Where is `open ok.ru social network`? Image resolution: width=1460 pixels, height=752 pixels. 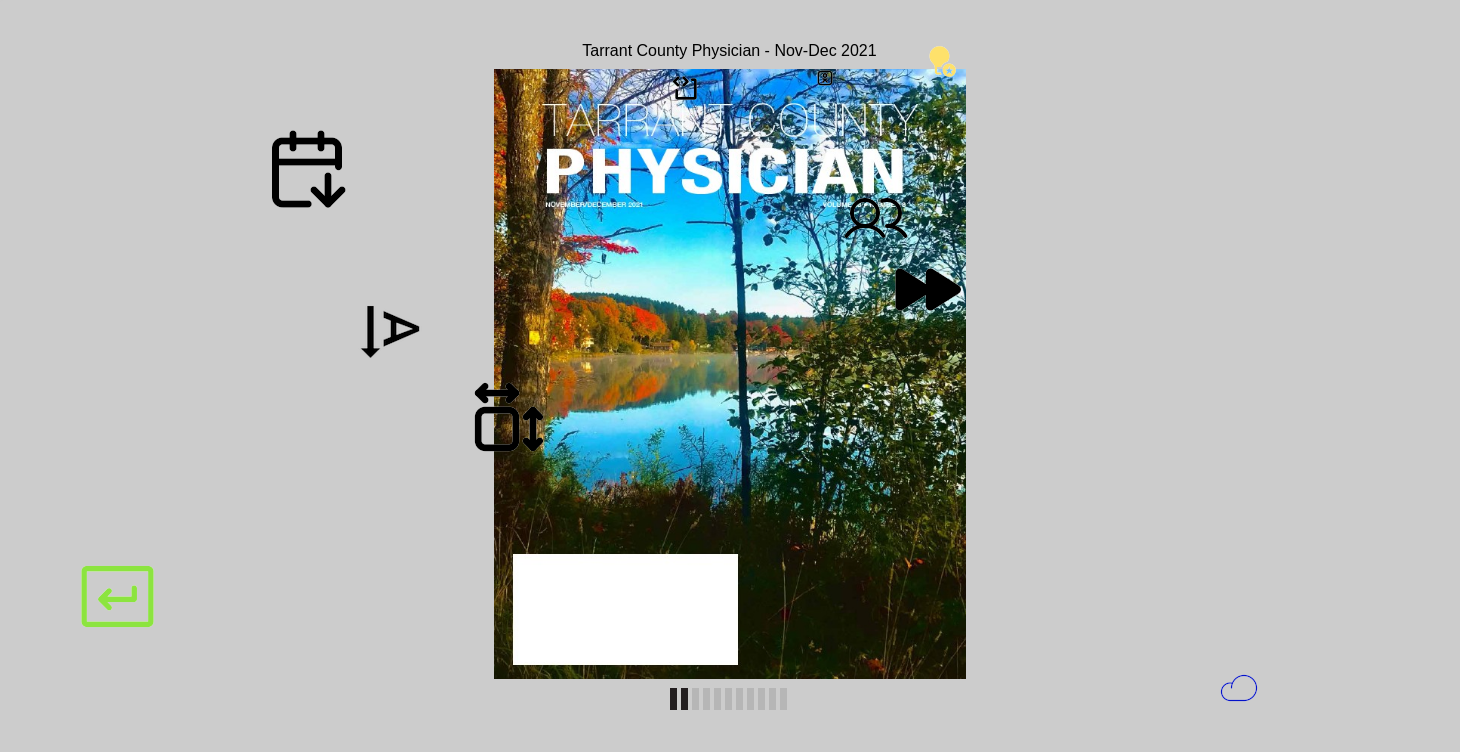 open ok.ru social network is located at coordinates (825, 78).